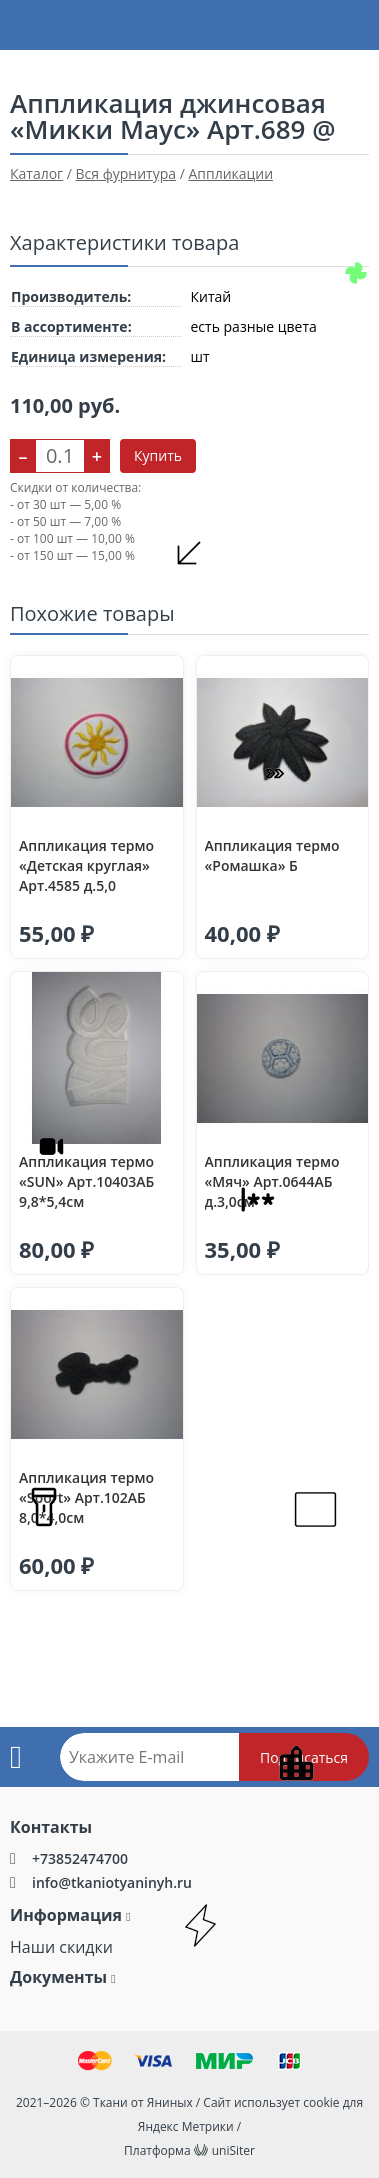 This screenshot has height=2178, width=379. I want to click on indicates fast or instant action, so click(200, 1925).